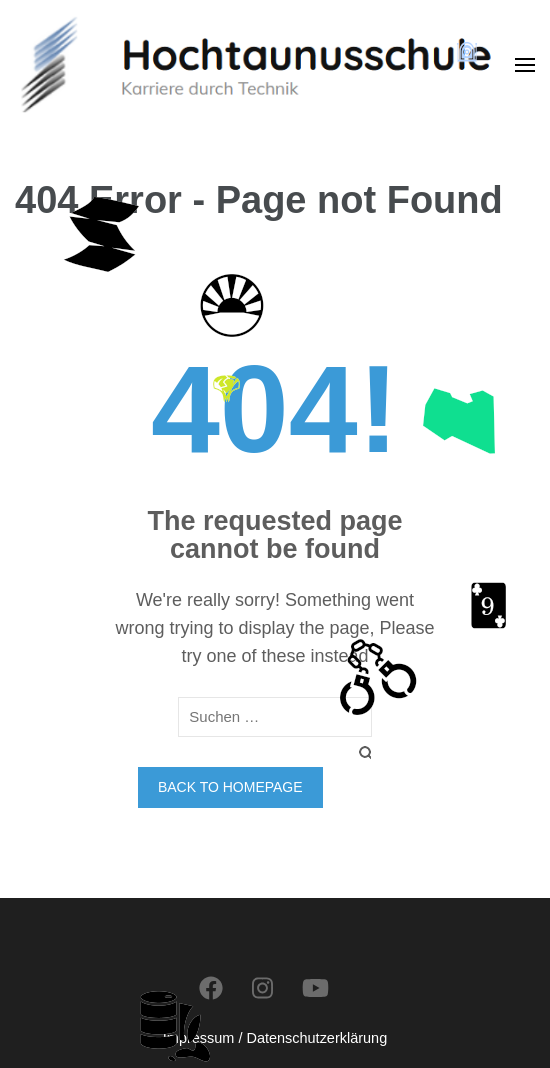 Image resolution: width=550 pixels, height=1068 pixels. What do you see at coordinates (459, 421) in the screenshot?
I see `select Libya on the map` at bounding box center [459, 421].